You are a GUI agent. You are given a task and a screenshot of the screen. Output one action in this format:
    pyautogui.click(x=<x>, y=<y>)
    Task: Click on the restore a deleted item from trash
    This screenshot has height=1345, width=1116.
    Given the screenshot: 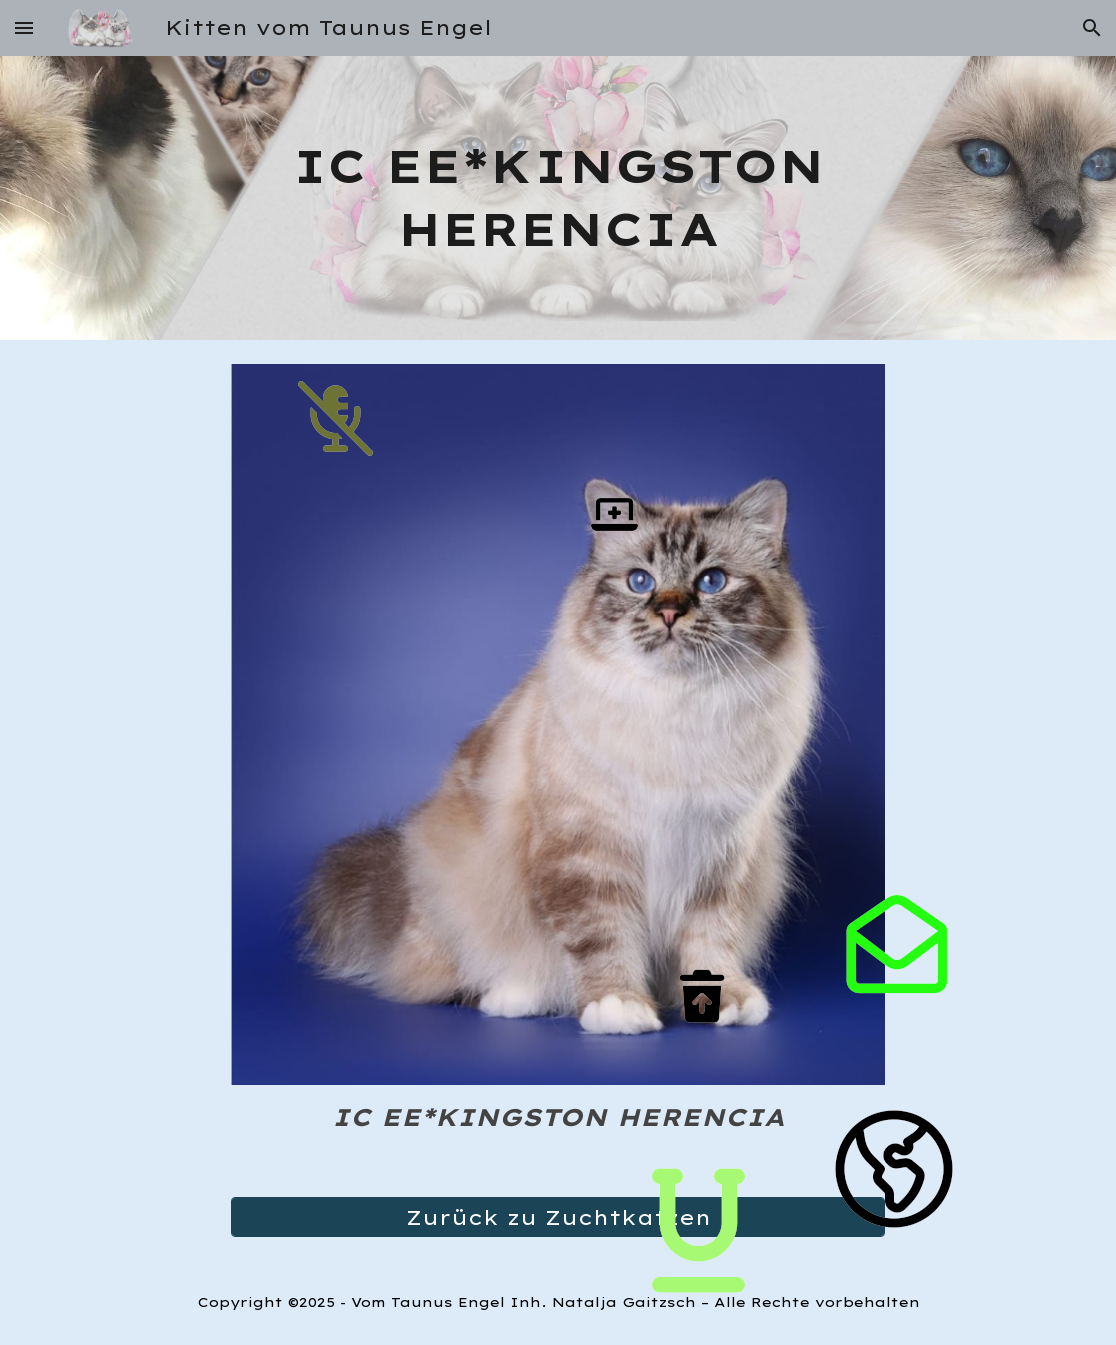 What is the action you would take?
    pyautogui.click(x=702, y=997)
    